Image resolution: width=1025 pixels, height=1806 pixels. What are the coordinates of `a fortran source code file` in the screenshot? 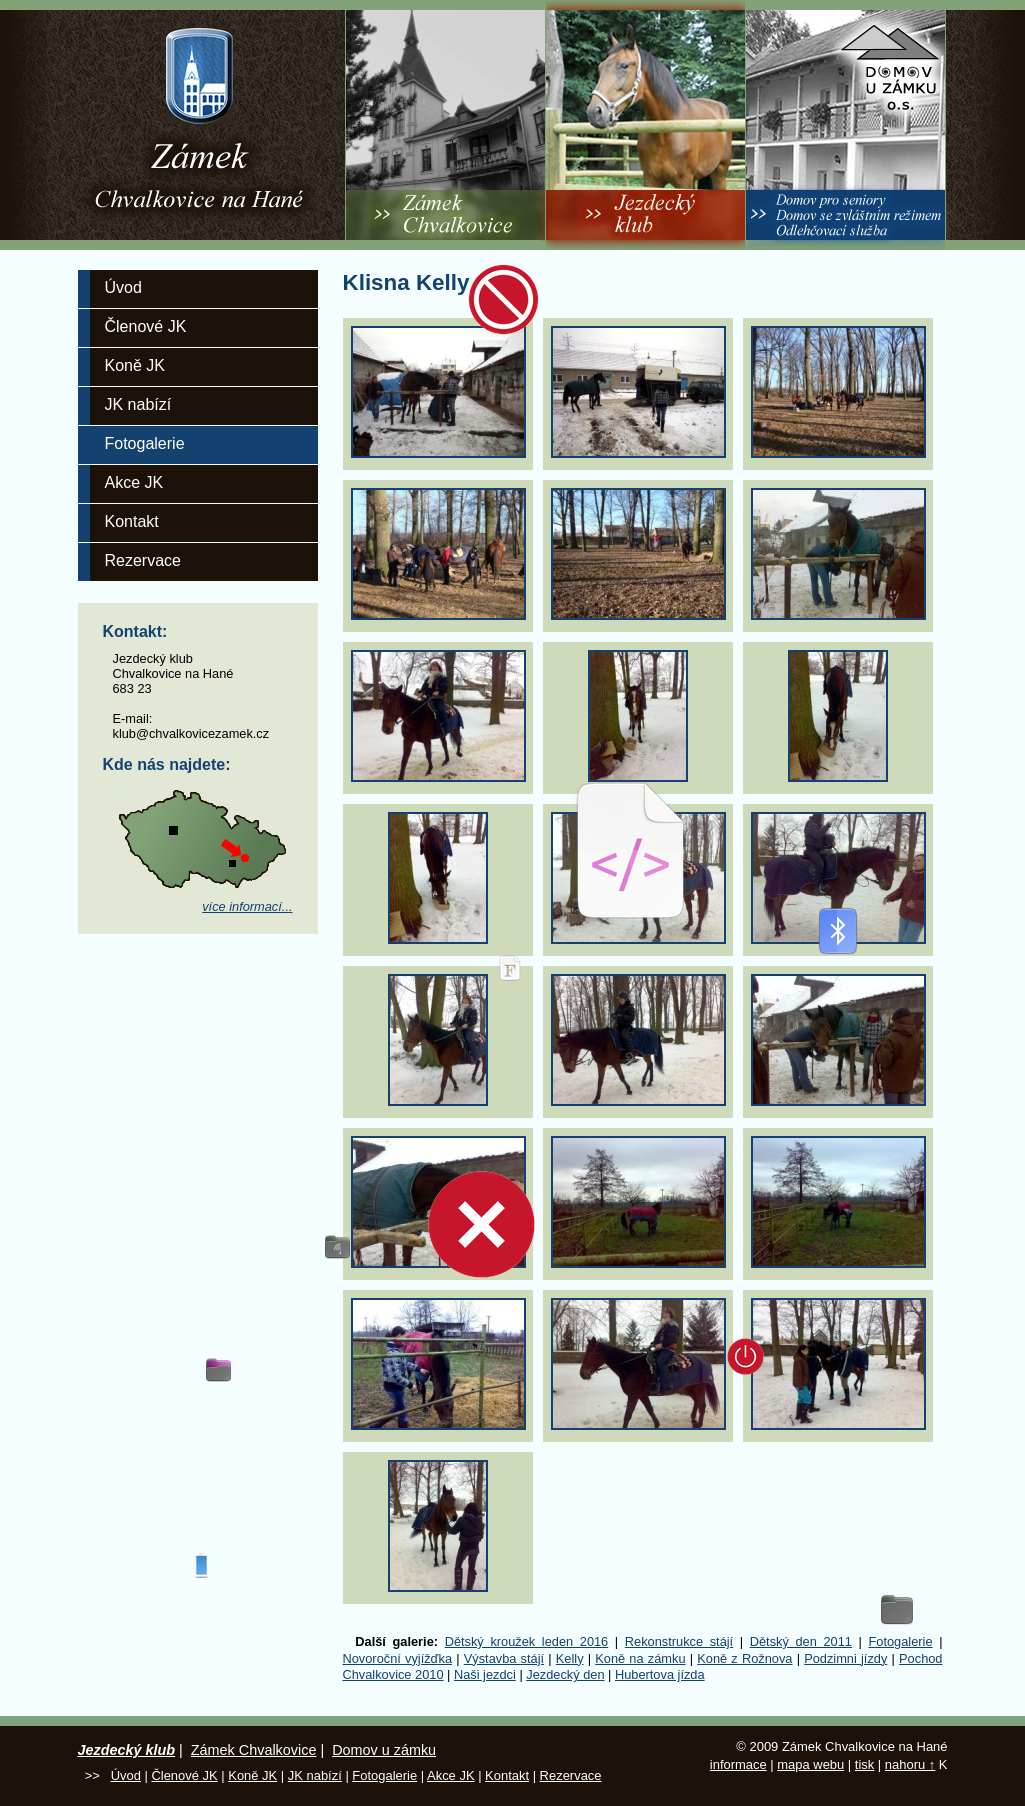 It's located at (510, 968).